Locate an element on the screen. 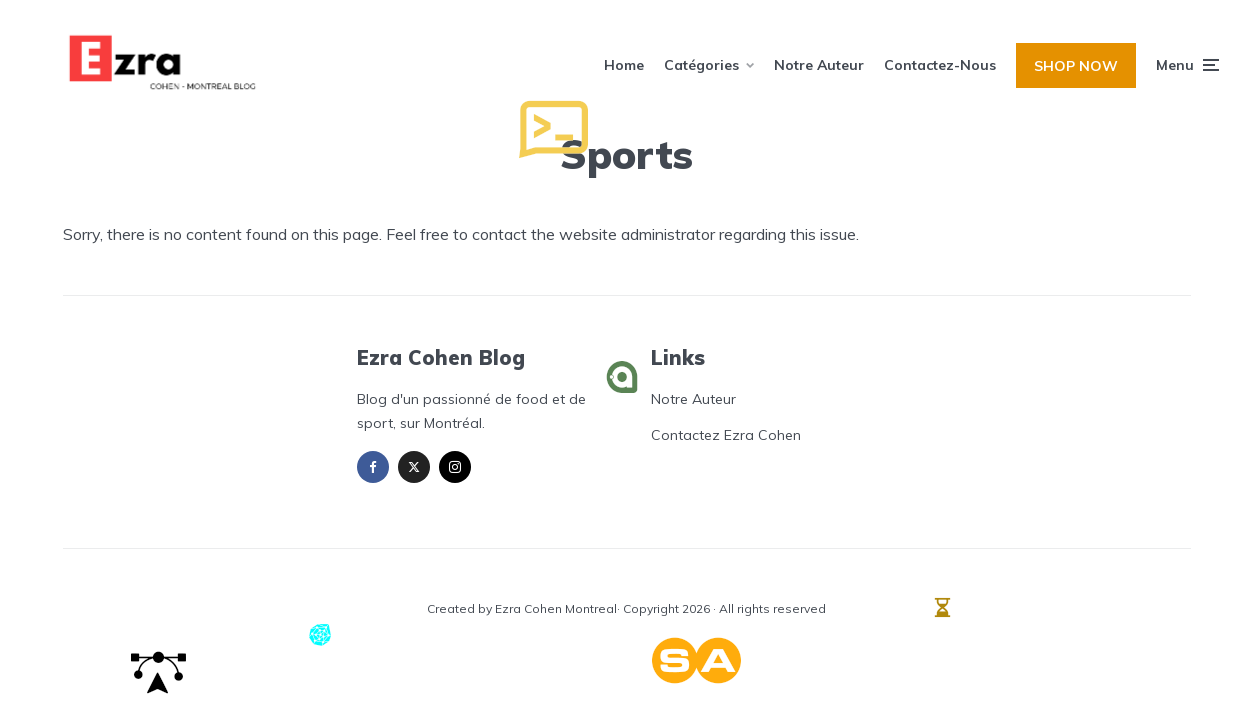  link to PyG (PyTorch Geometric) library or documentation is located at coordinates (320, 635).